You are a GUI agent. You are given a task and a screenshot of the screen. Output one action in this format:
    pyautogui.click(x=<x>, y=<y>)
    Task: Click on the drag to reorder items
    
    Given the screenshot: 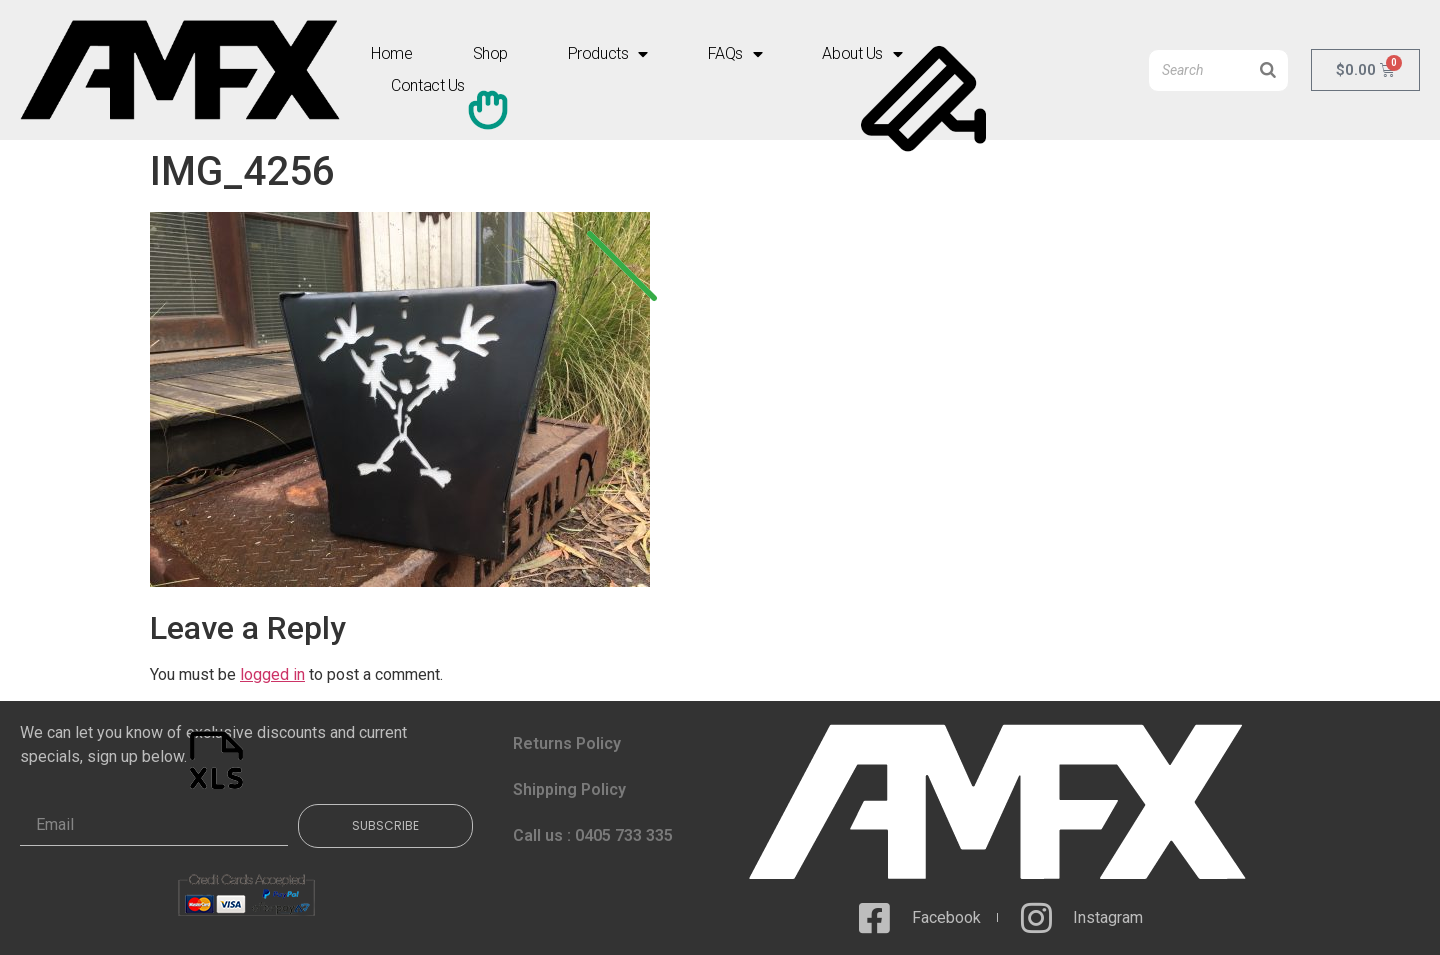 What is the action you would take?
    pyautogui.click(x=488, y=105)
    